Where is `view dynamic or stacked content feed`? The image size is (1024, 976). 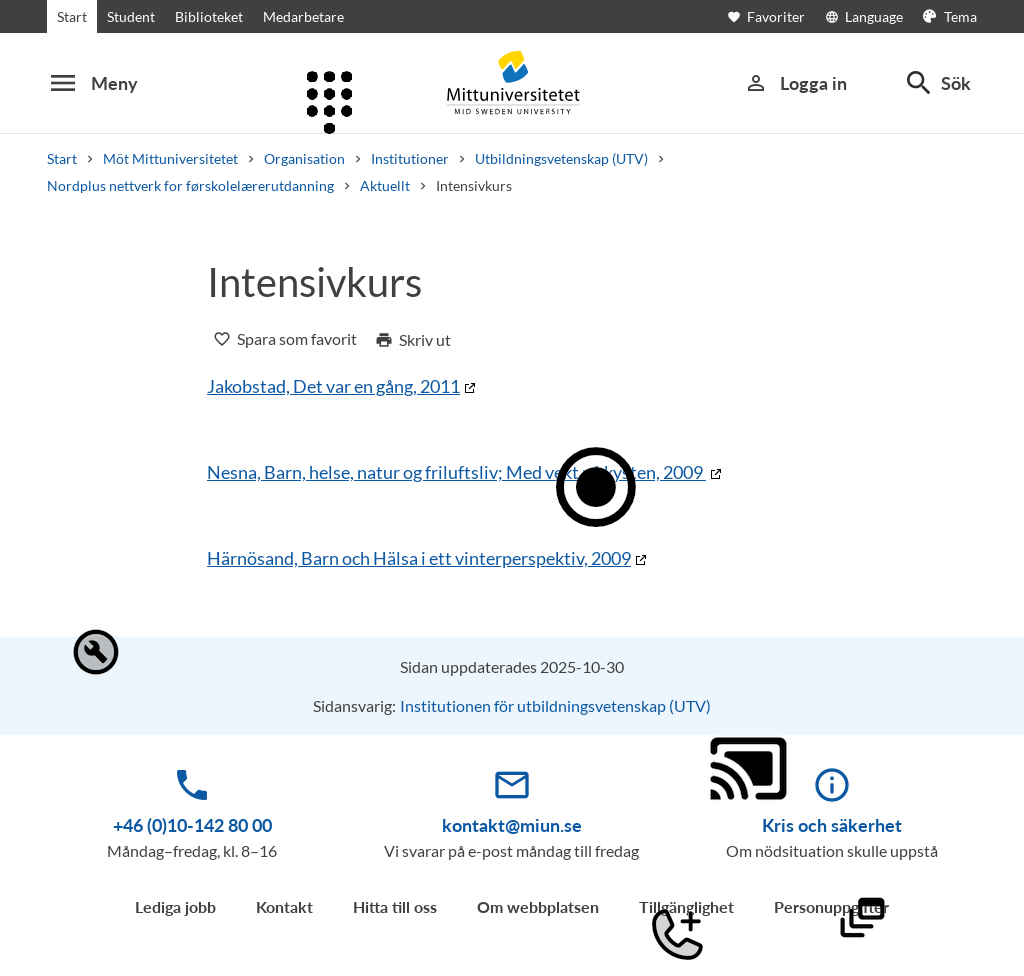
view dynamic or stacked content feed is located at coordinates (862, 917).